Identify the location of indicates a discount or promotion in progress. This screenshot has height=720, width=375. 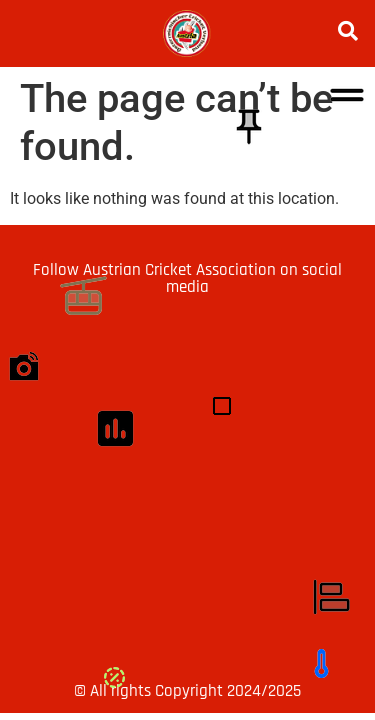
(114, 677).